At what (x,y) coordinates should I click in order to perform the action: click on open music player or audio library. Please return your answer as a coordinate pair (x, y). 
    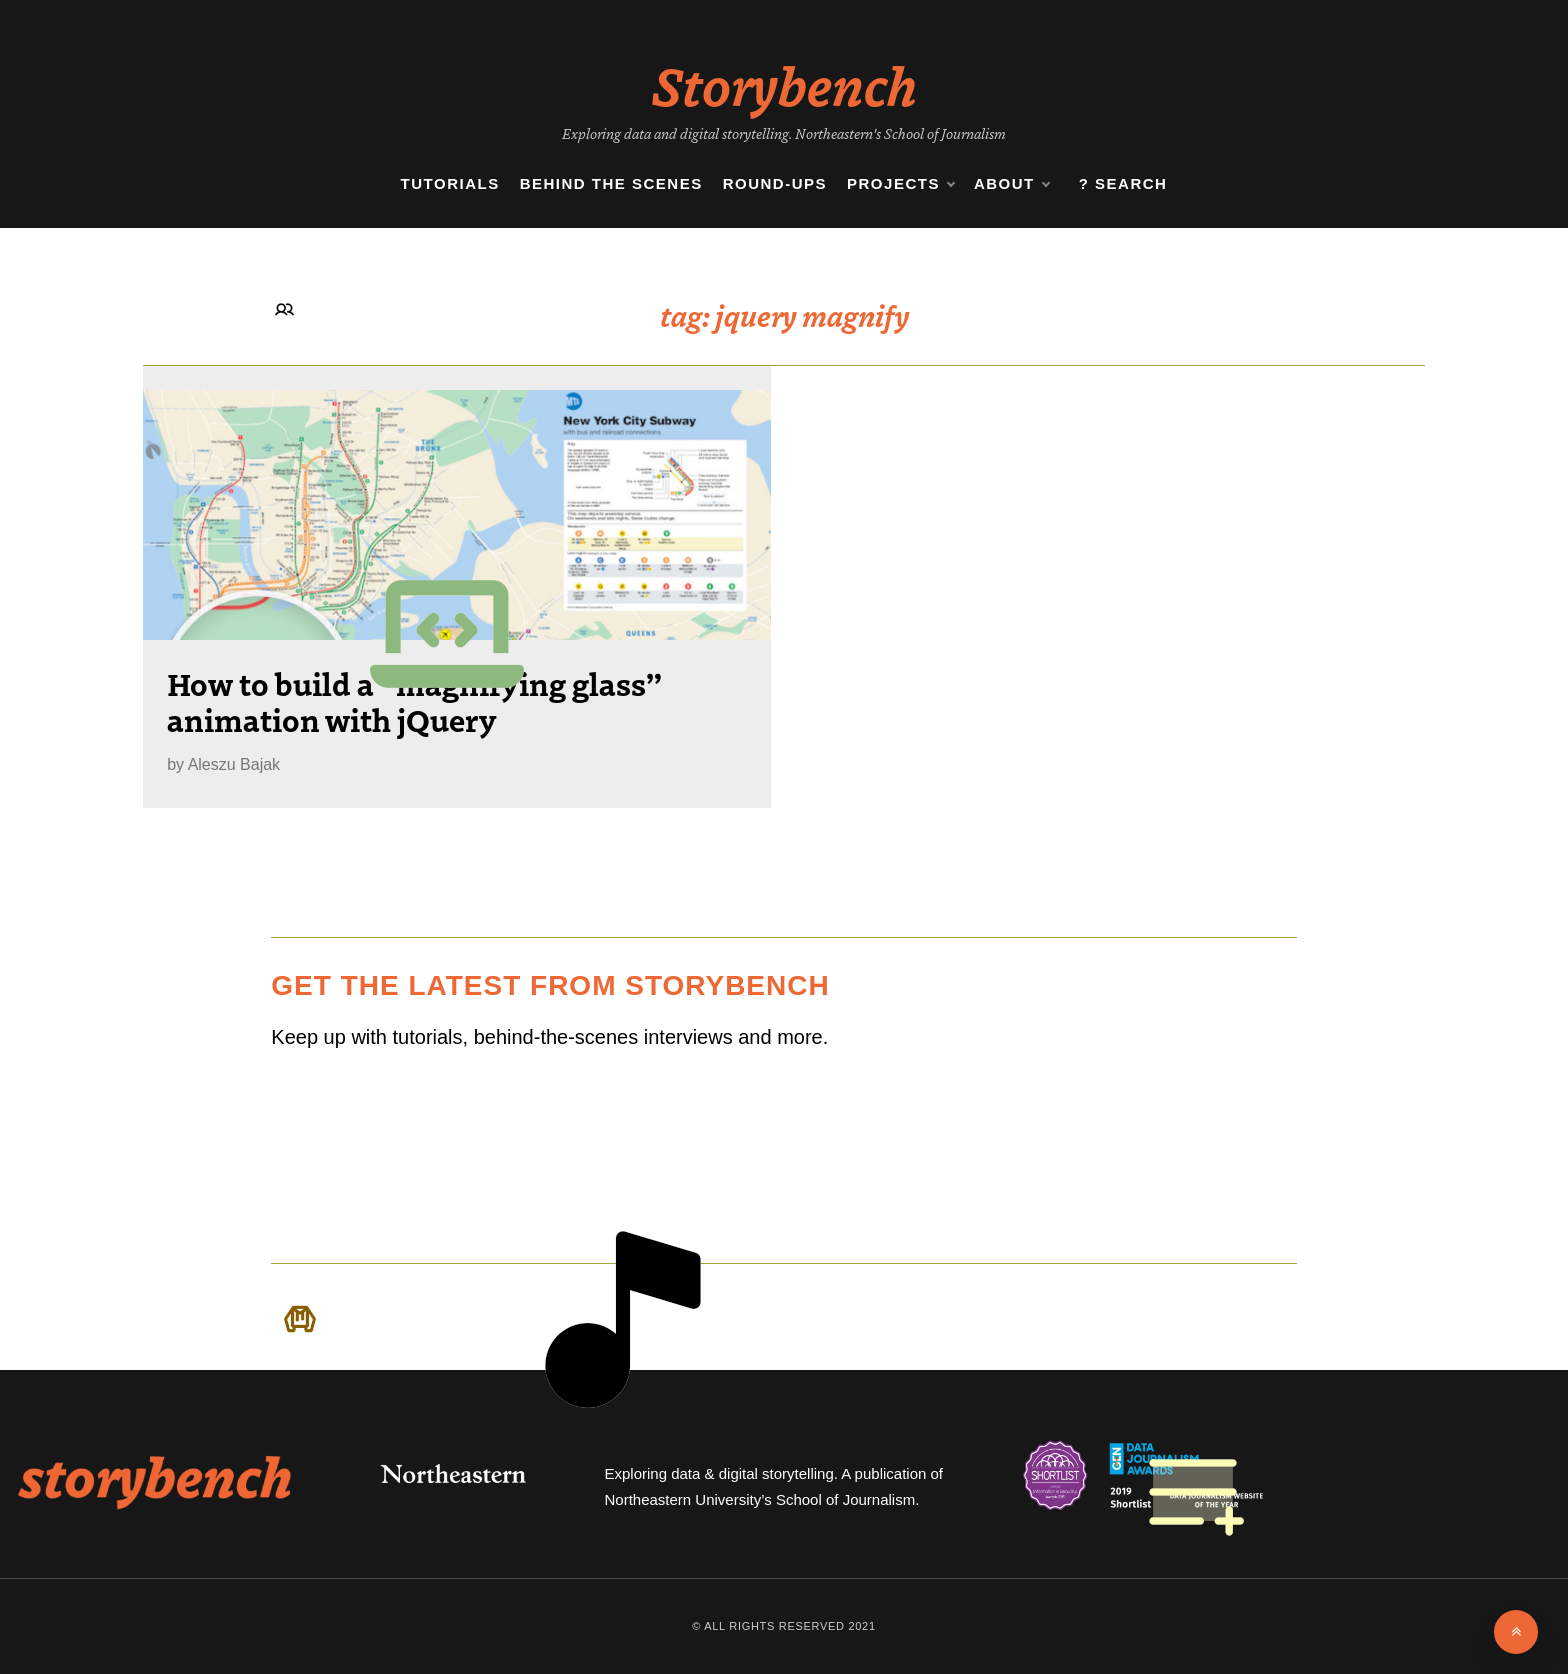
    Looking at the image, I should click on (623, 1316).